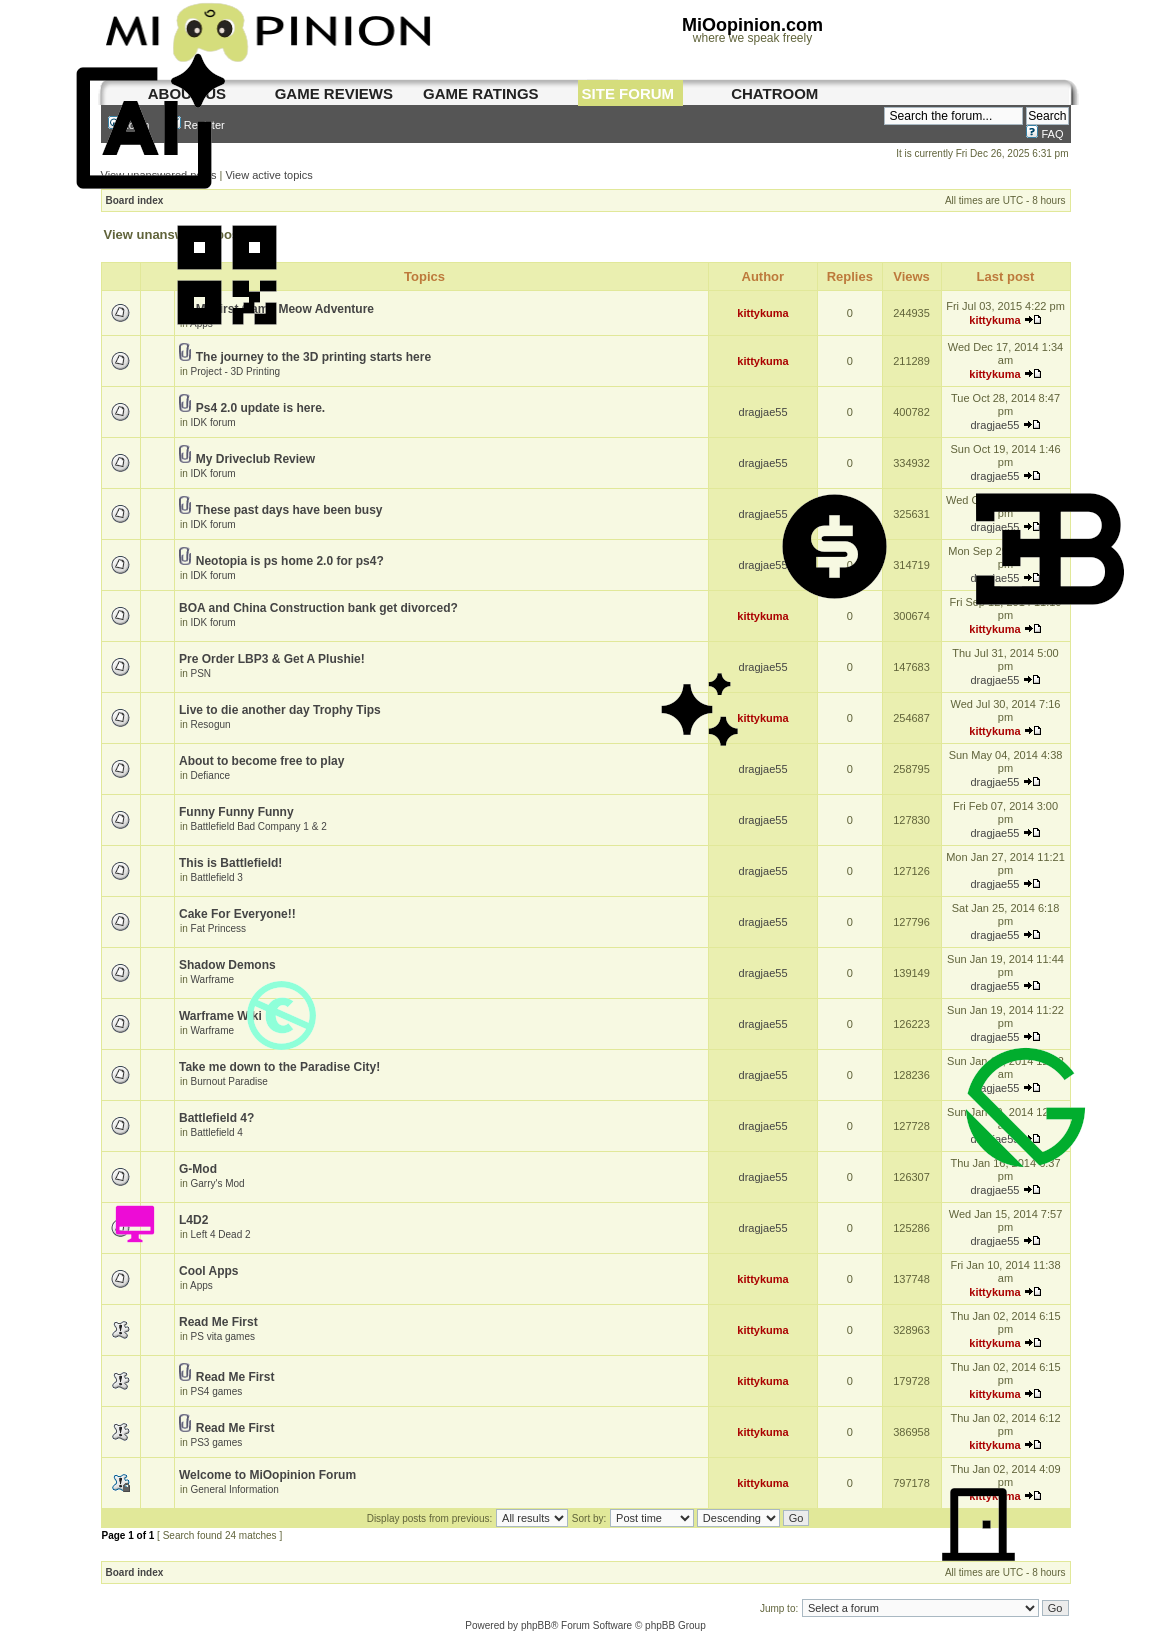 The width and height of the screenshot is (1171, 1632). I want to click on view account balance or financial summary, so click(834, 546).